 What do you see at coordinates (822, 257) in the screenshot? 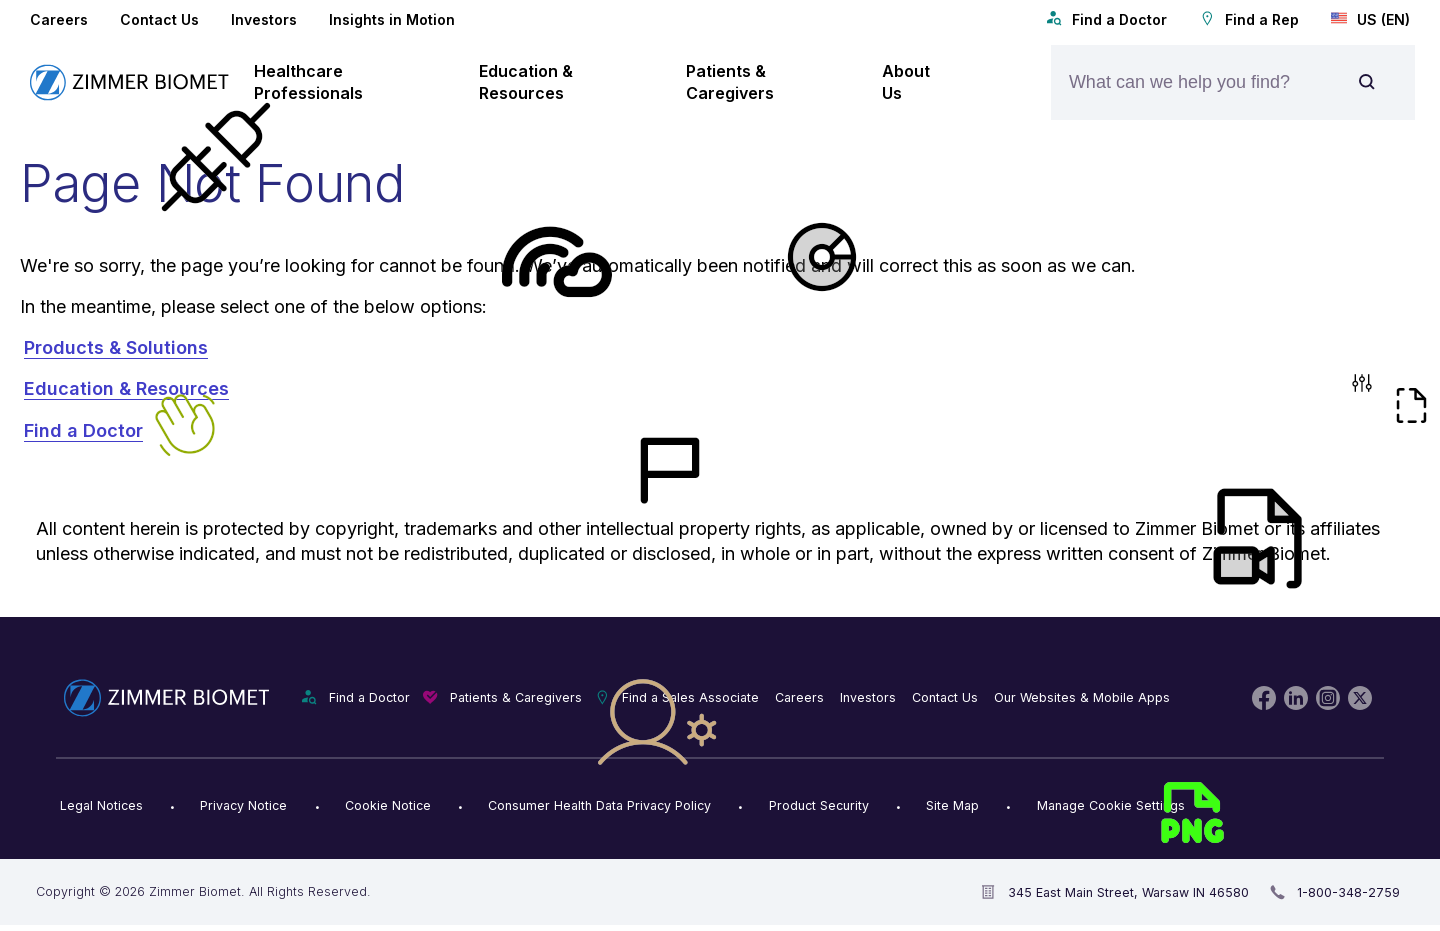
I see `play or access music library` at bounding box center [822, 257].